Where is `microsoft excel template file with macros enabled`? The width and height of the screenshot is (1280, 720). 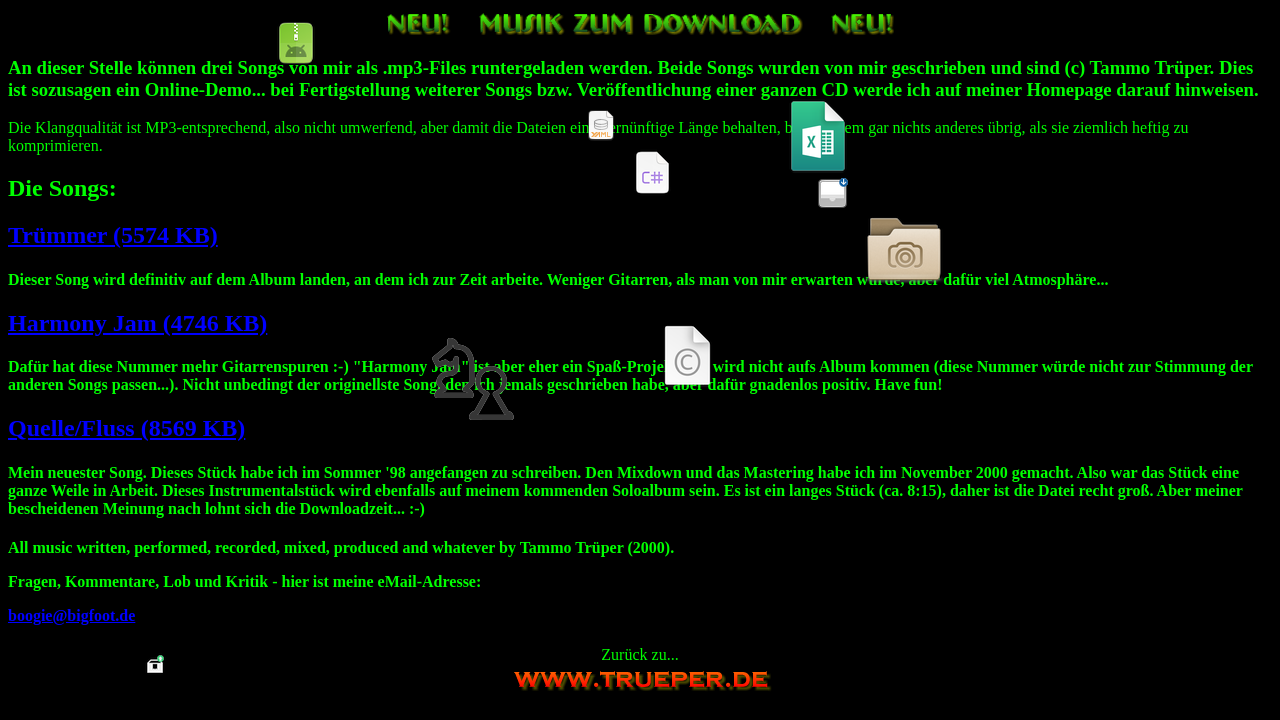 microsoft excel template file with macros enabled is located at coordinates (818, 136).